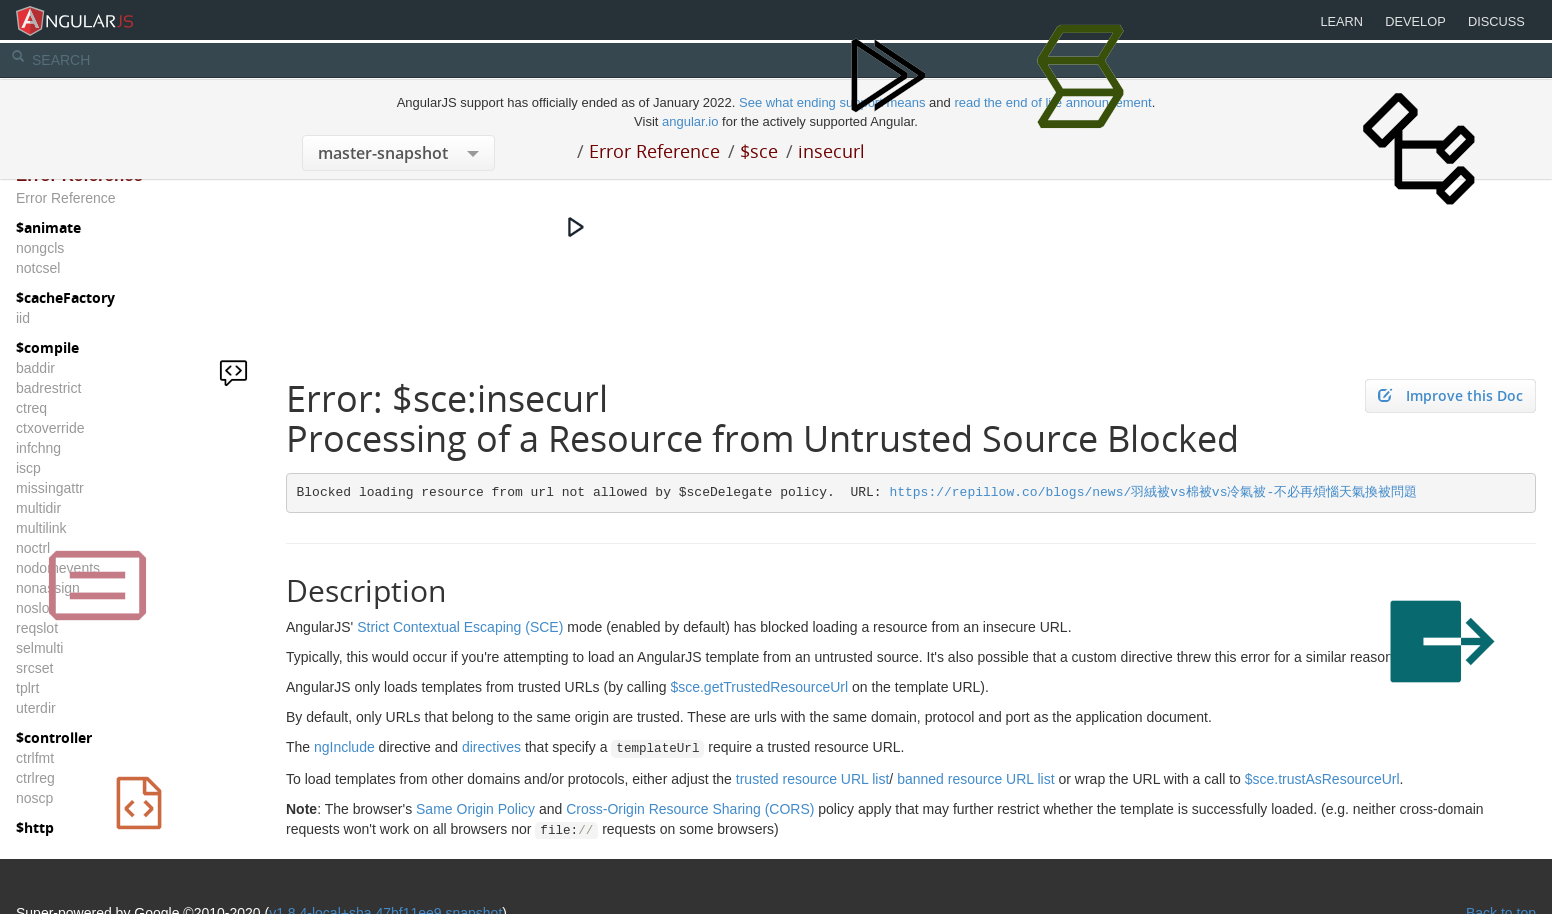 This screenshot has width=1552, height=914. What do you see at coordinates (97, 585) in the screenshot?
I see `indicates a constant value in code` at bounding box center [97, 585].